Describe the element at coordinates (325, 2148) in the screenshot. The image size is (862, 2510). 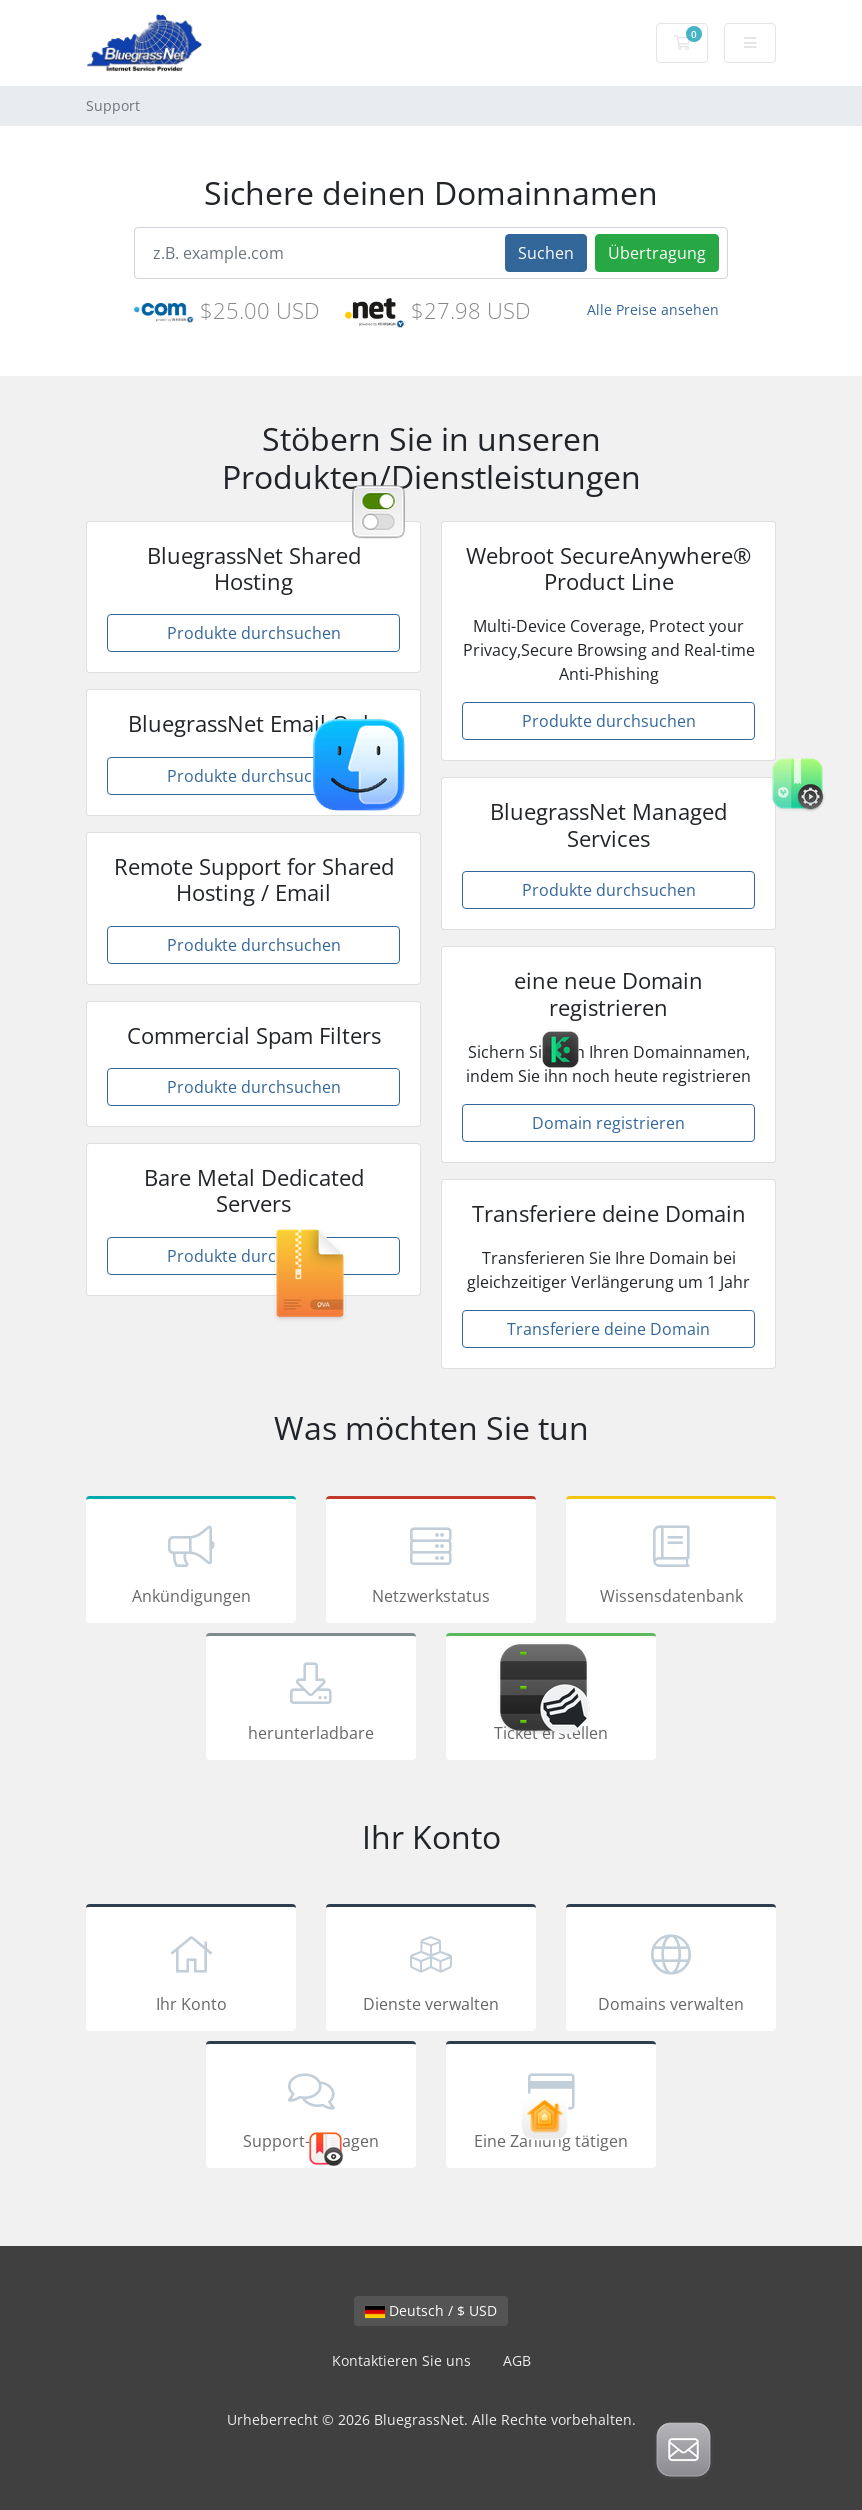
I see `open calibre e-book management app` at that location.